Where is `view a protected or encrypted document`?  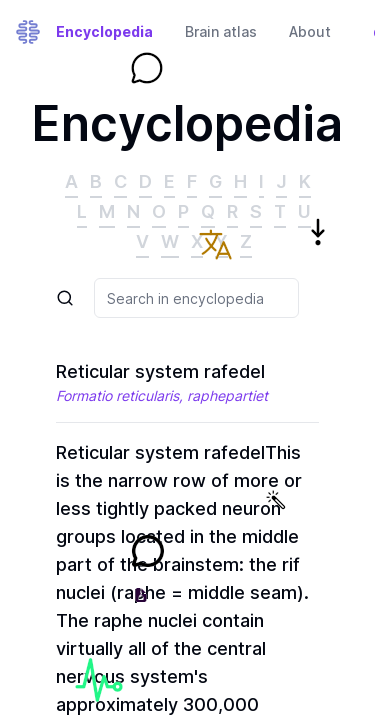 view a protected or encrypted document is located at coordinates (141, 595).